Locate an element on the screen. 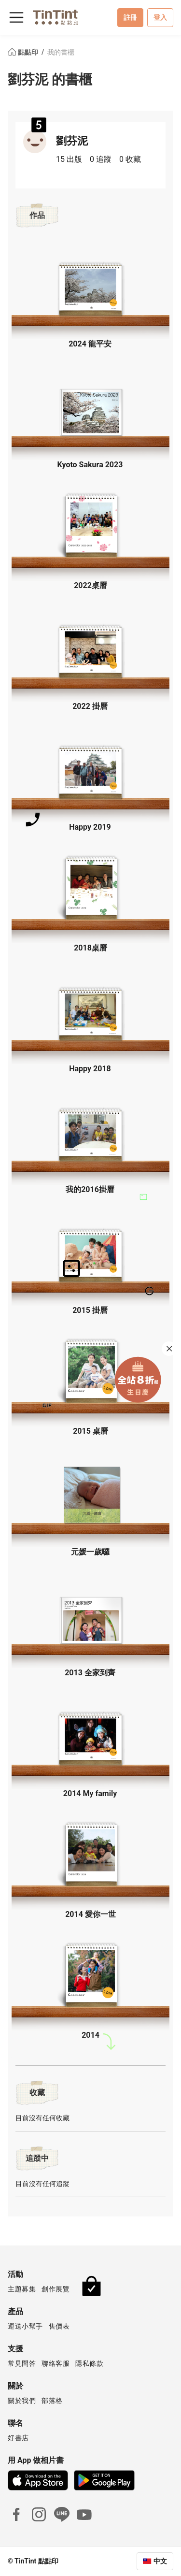 The image size is (181, 2576). indicates step 5 in a numbered sequence is located at coordinates (39, 125).